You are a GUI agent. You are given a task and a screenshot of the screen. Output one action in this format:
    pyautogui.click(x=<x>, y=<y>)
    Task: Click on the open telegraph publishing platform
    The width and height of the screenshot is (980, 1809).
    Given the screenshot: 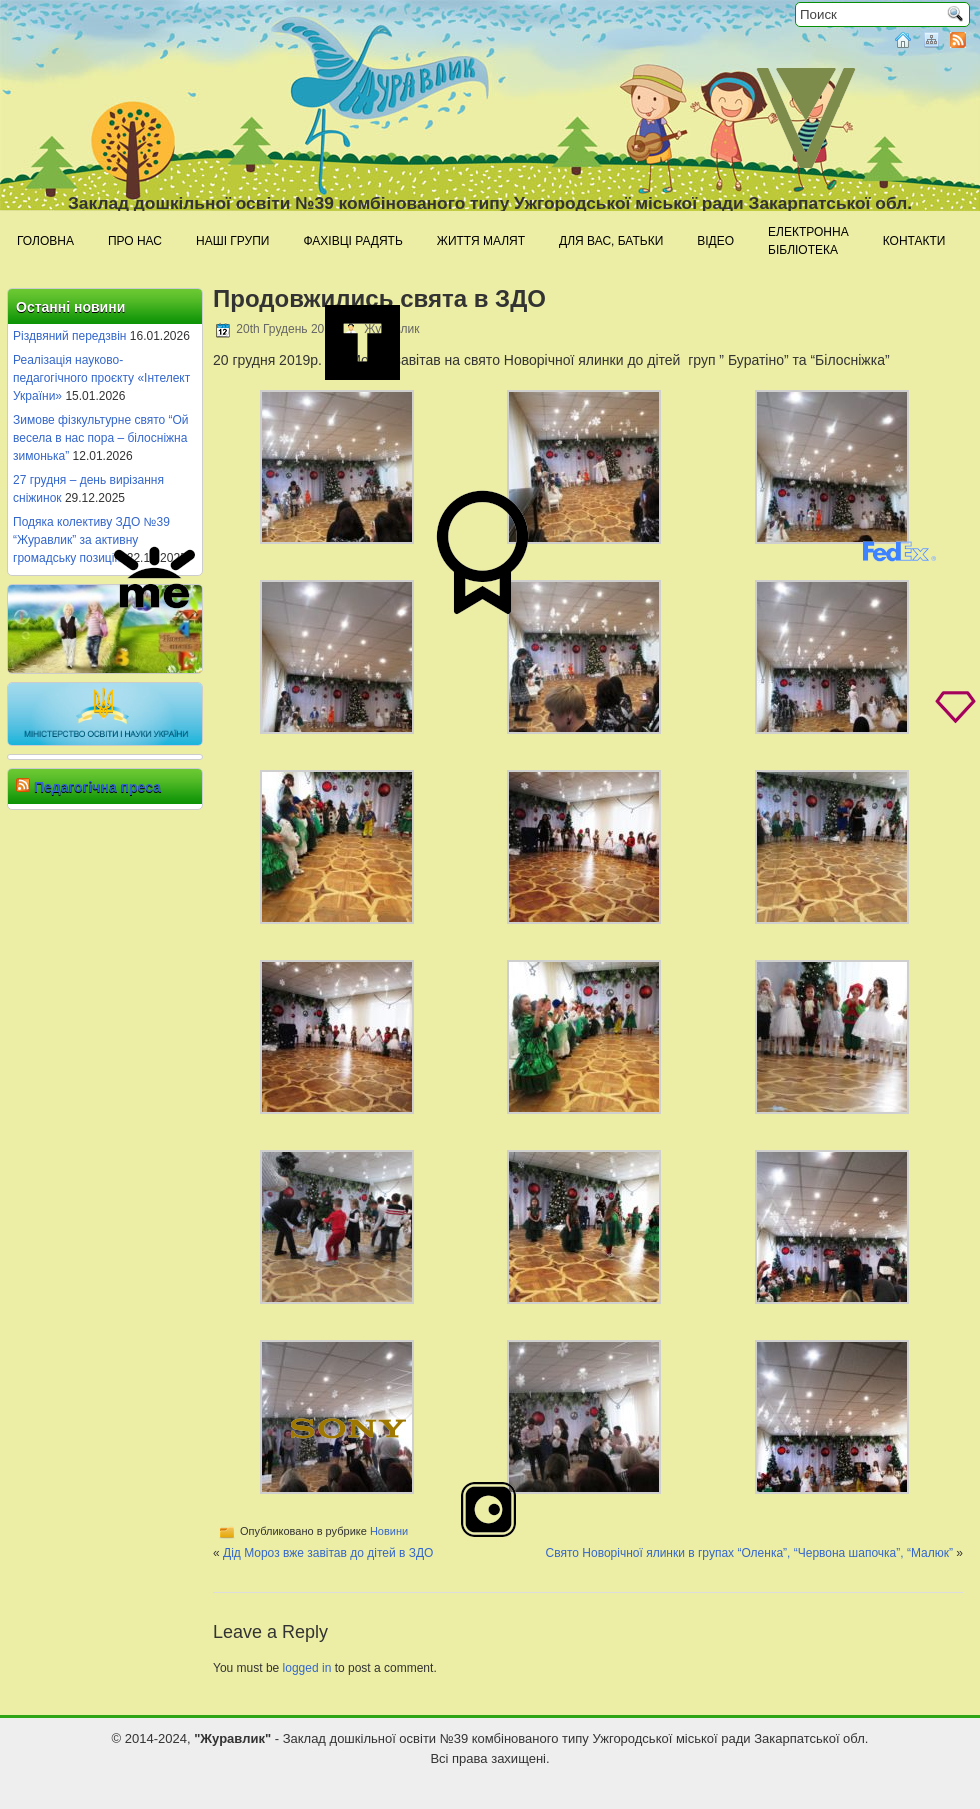 What is the action you would take?
    pyautogui.click(x=362, y=342)
    